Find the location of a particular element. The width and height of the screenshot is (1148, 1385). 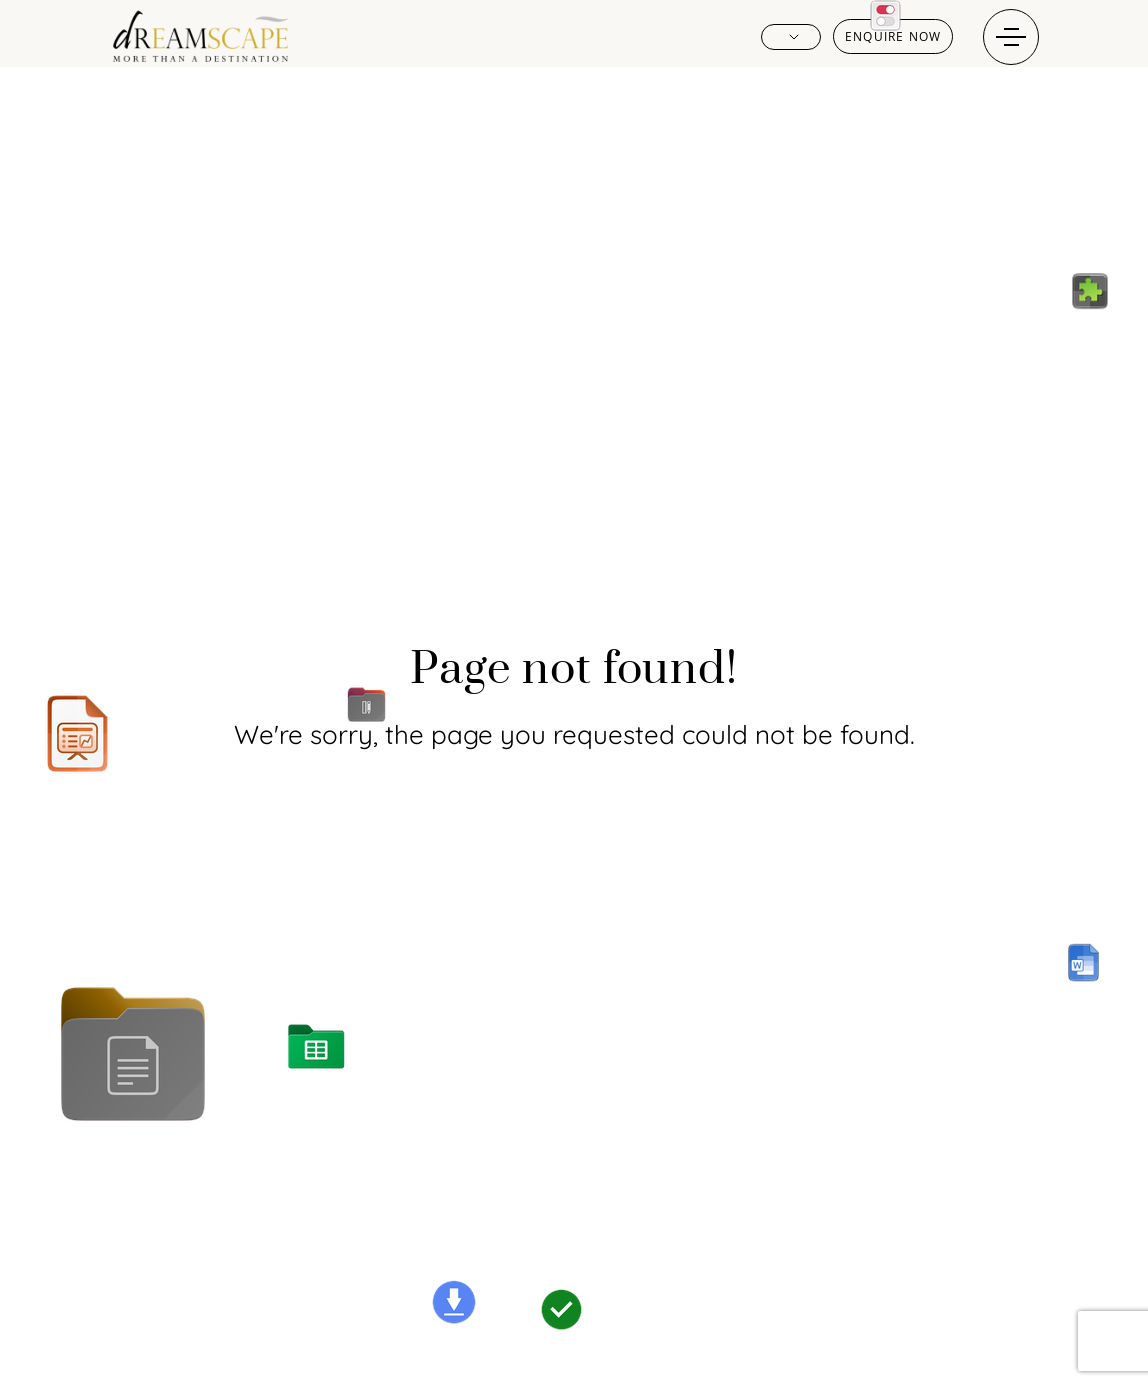

open system settings or preferences is located at coordinates (885, 15).